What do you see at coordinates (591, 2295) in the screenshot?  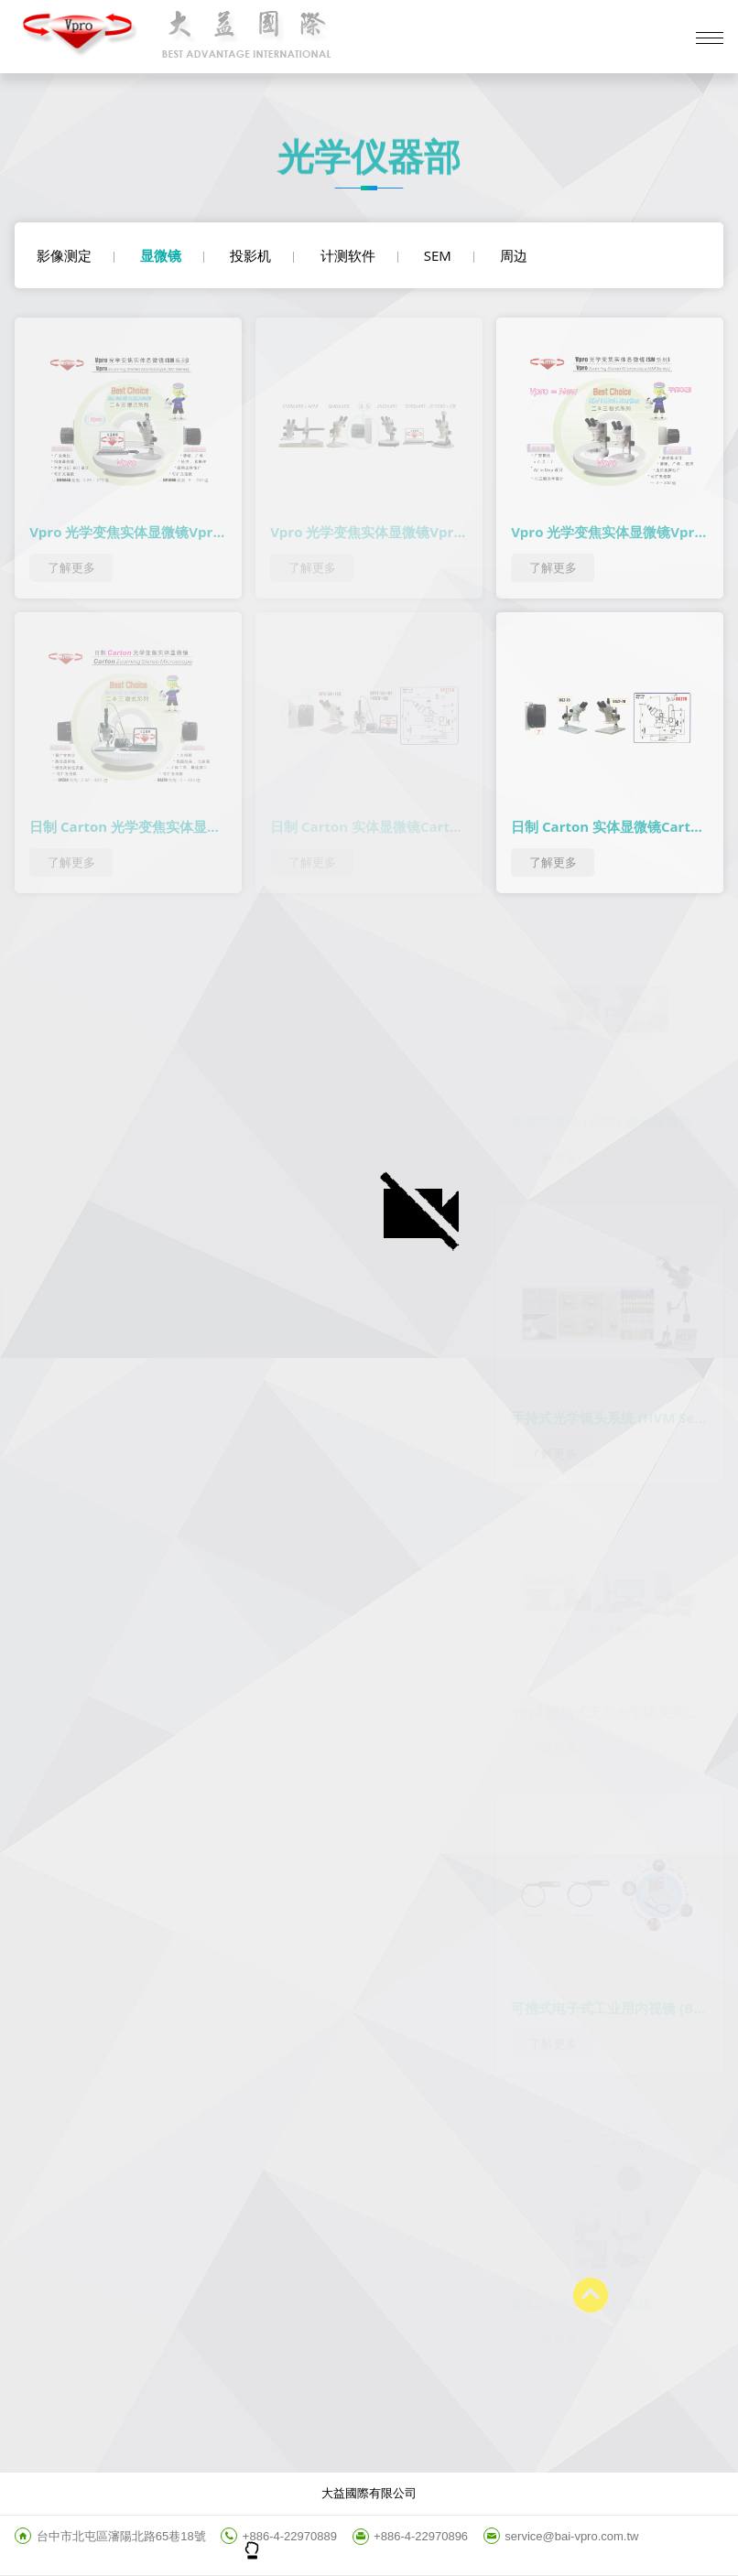 I see `scroll to top of page` at bounding box center [591, 2295].